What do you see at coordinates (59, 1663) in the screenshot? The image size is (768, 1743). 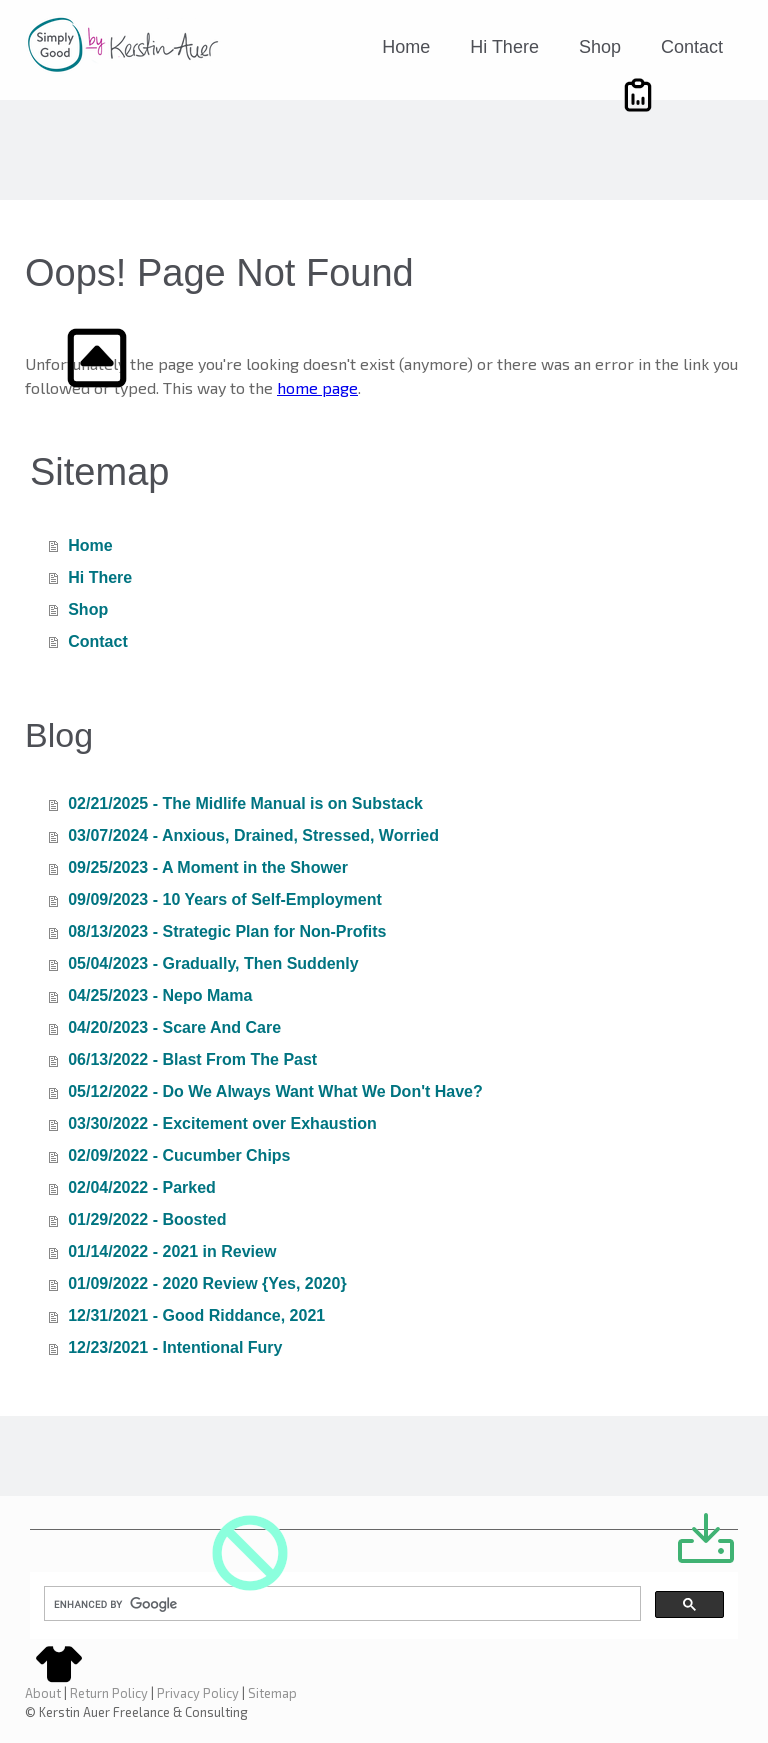 I see `browse clothing or apparel items` at bounding box center [59, 1663].